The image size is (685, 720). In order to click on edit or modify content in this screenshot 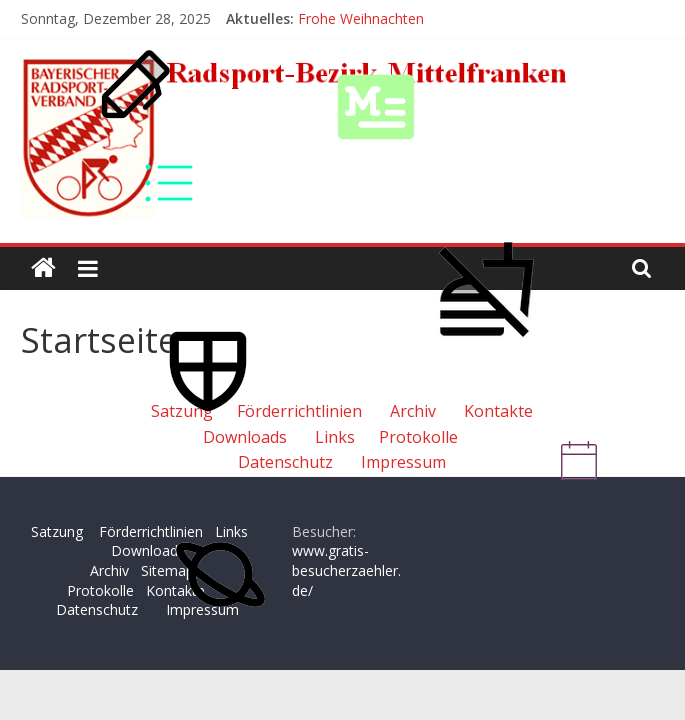, I will do `click(134, 85)`.